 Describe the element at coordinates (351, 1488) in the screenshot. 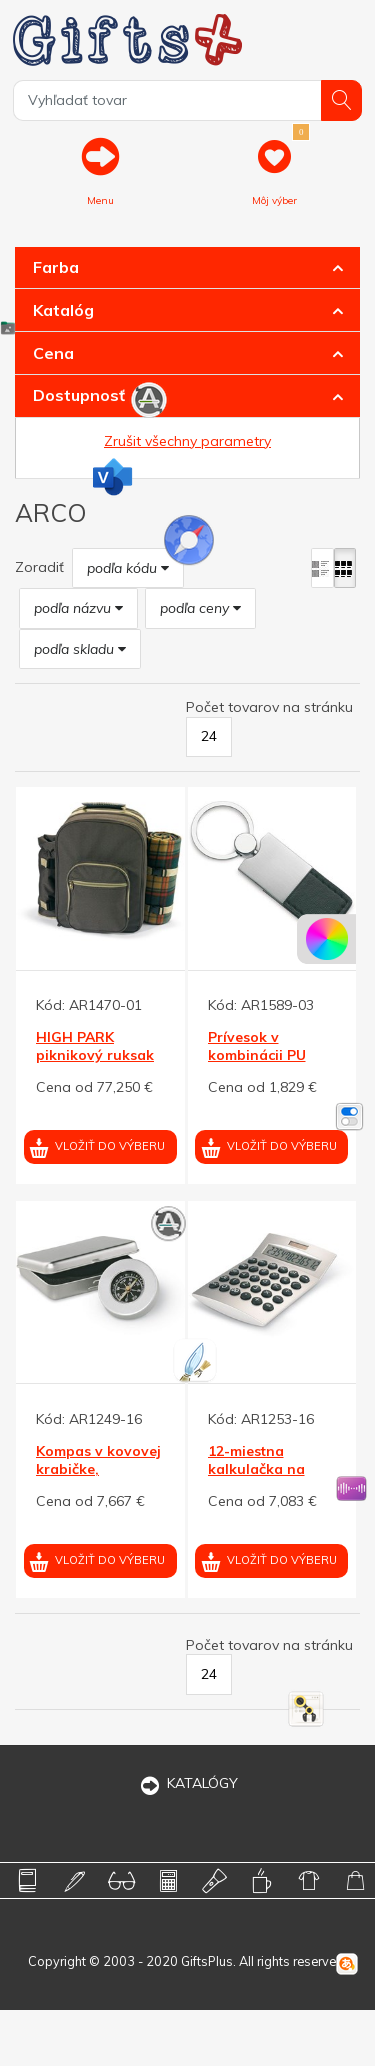

I see `open the sound recorder app` at that location.